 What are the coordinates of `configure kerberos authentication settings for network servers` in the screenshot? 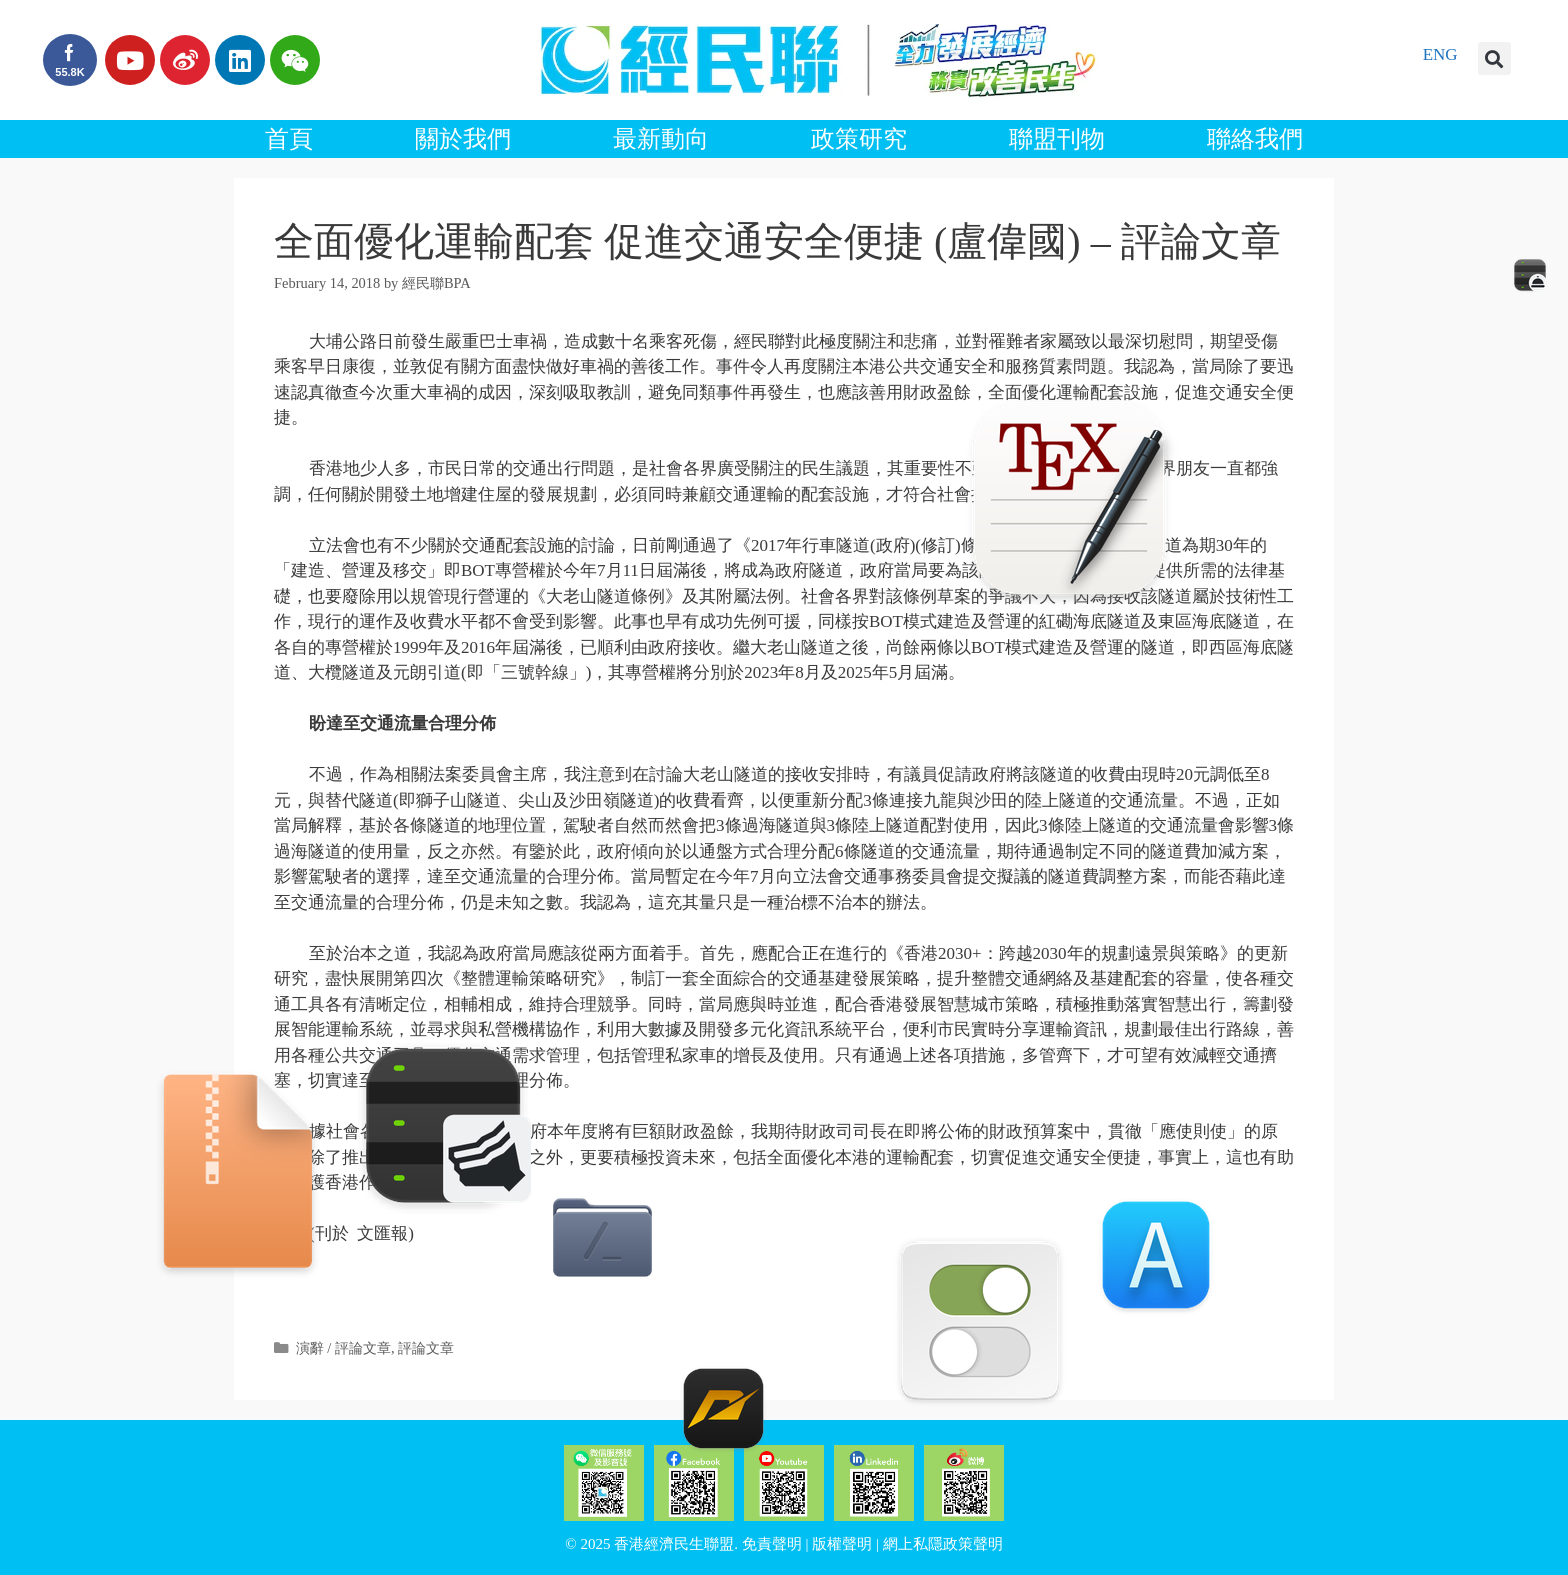 It's located at (444, 1128).